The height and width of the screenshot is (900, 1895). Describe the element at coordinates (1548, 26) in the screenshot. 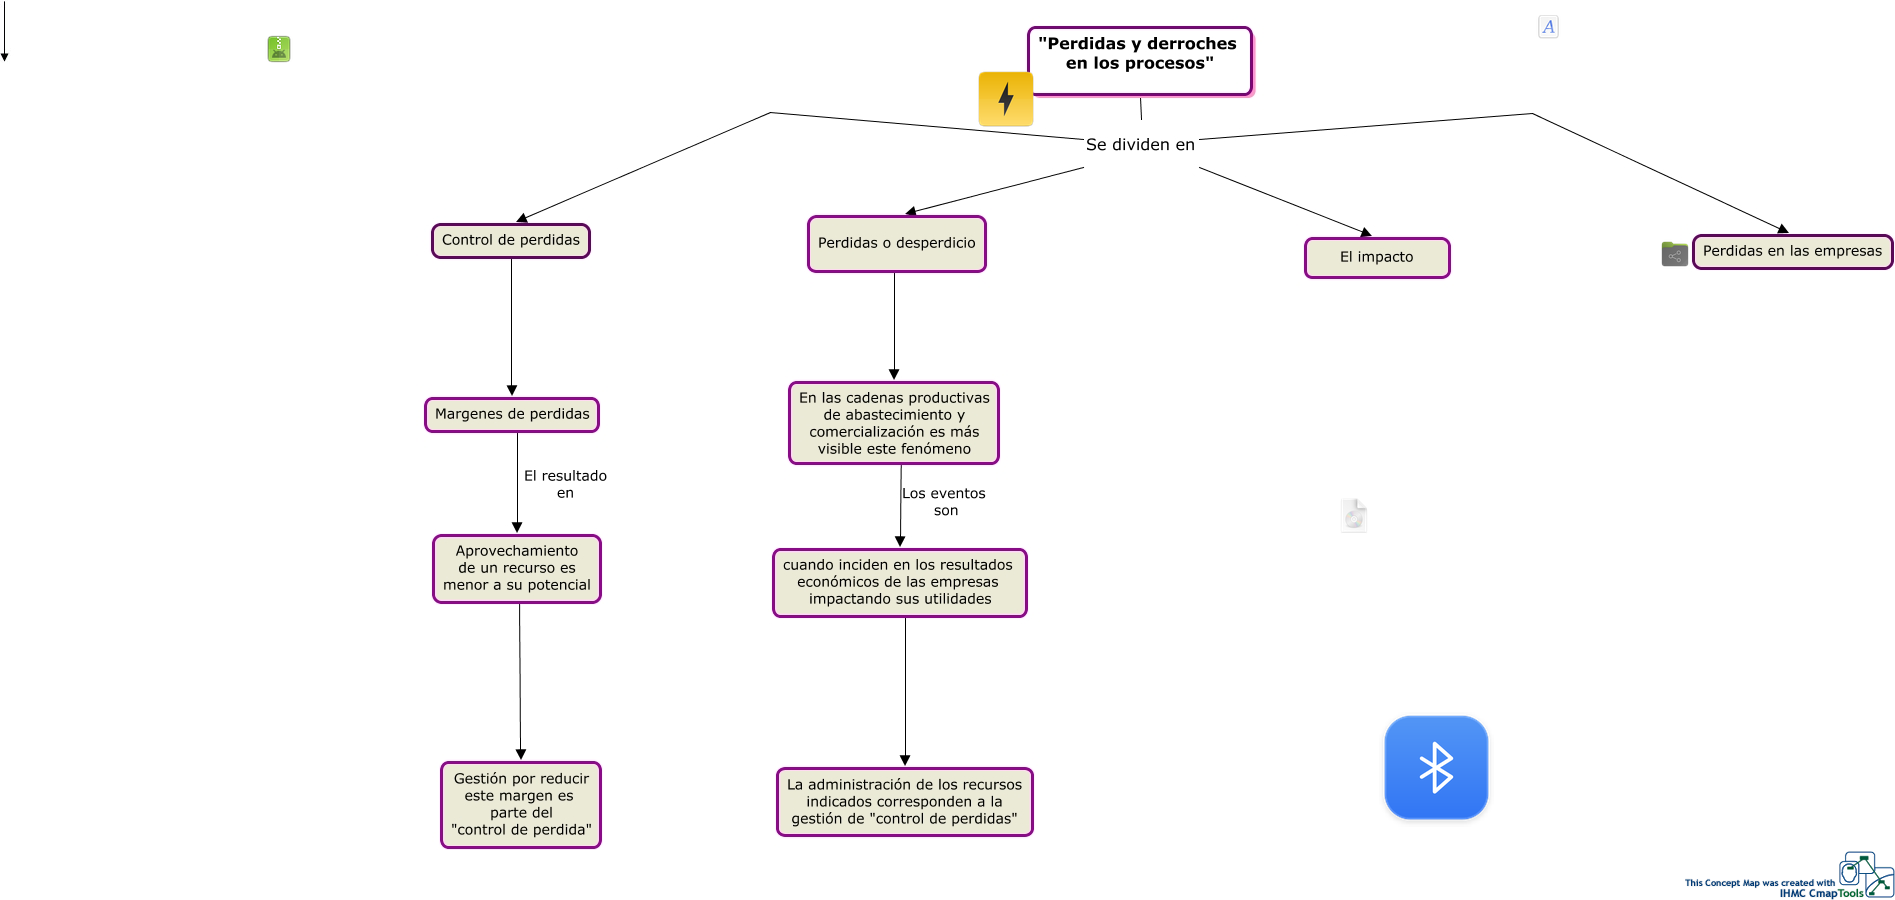

I see `an OpenType font file` at that location.